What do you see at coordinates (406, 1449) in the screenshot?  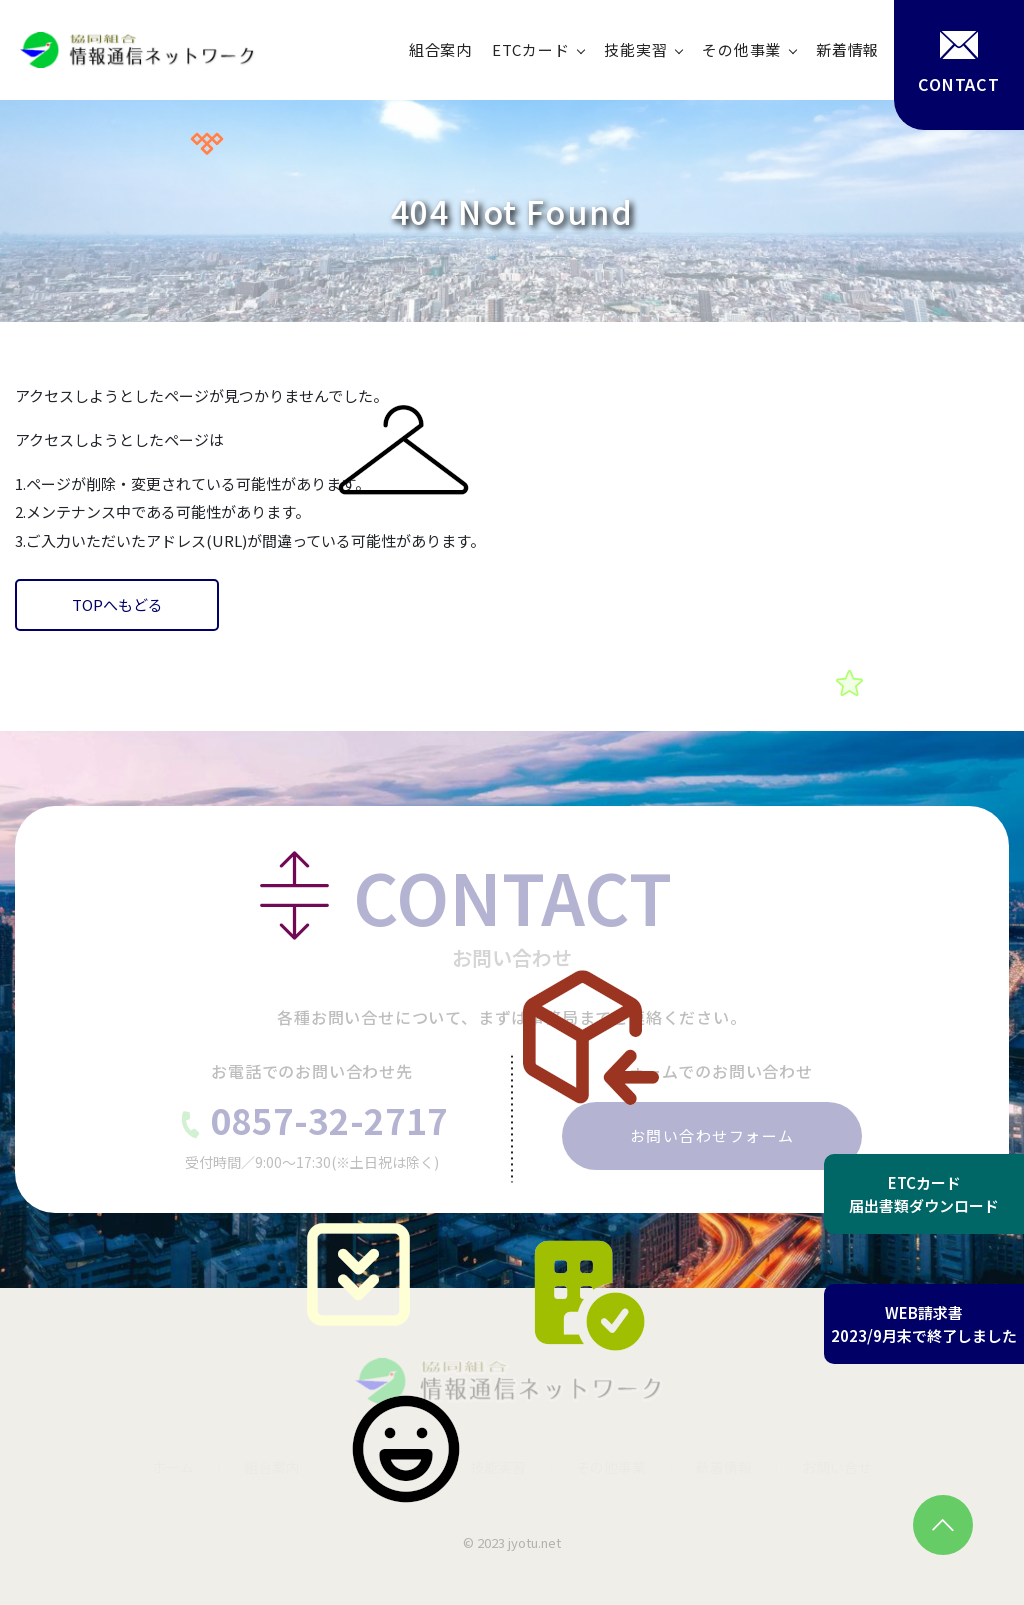 I see `rate your experience as positive` at bounding box center [406, 1449].